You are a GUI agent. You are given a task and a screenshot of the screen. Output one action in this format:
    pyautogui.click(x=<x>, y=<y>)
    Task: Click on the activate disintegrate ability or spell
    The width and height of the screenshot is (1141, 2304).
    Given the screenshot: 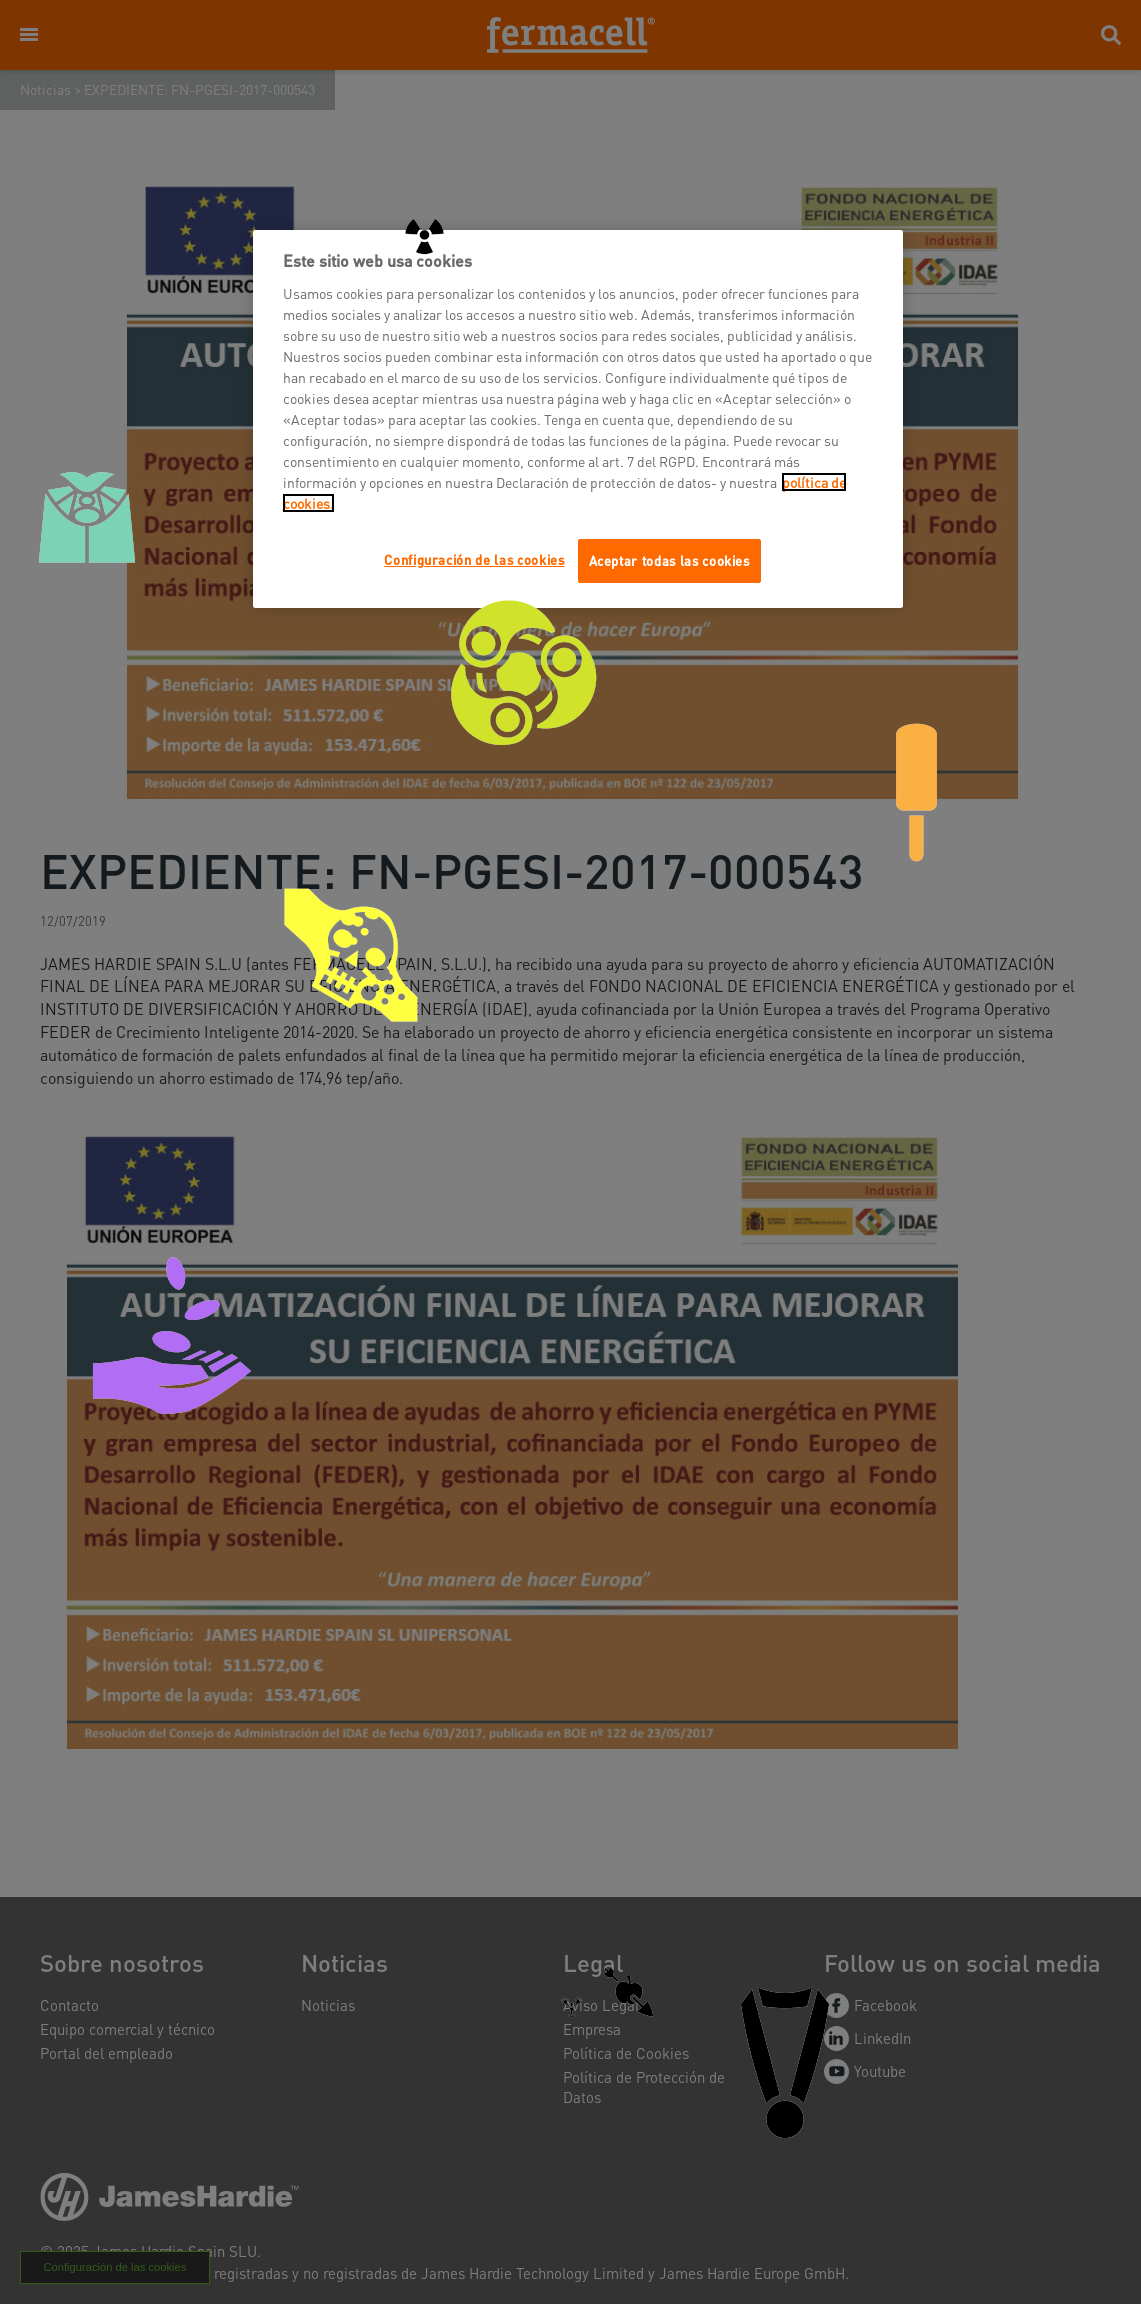 What is the action you would take?
    pyautogui.click(x=350, y=954)
    